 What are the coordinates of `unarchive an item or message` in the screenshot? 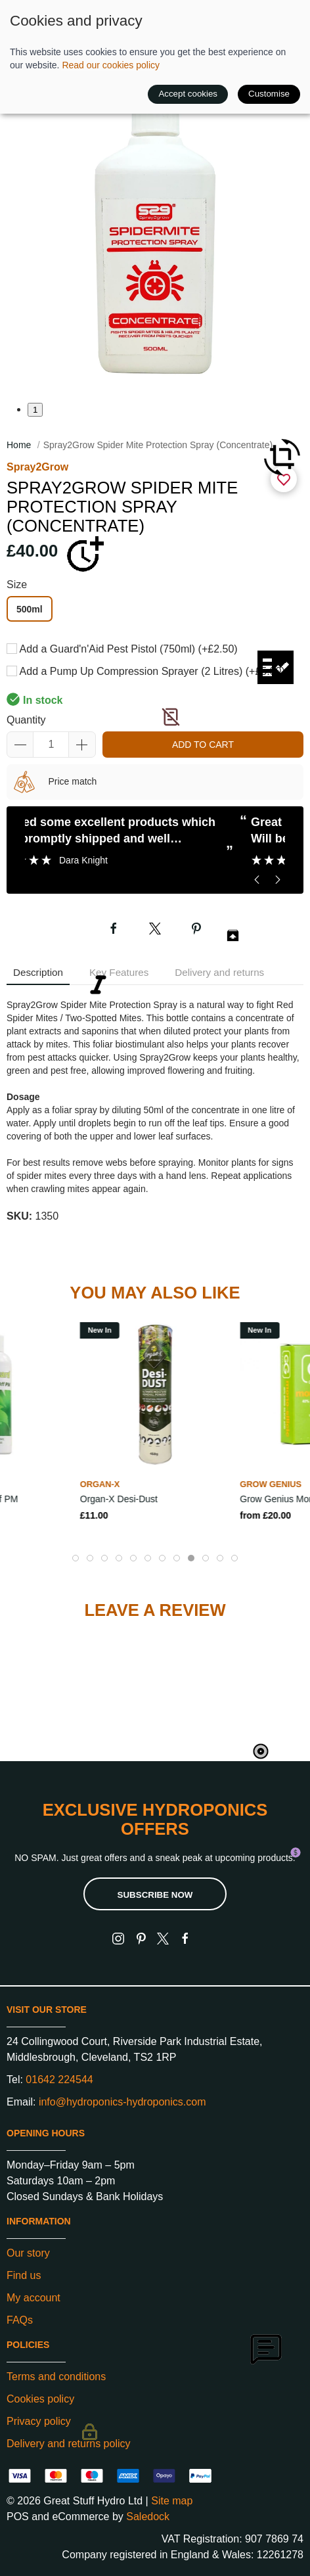 It's located at (232, 935).